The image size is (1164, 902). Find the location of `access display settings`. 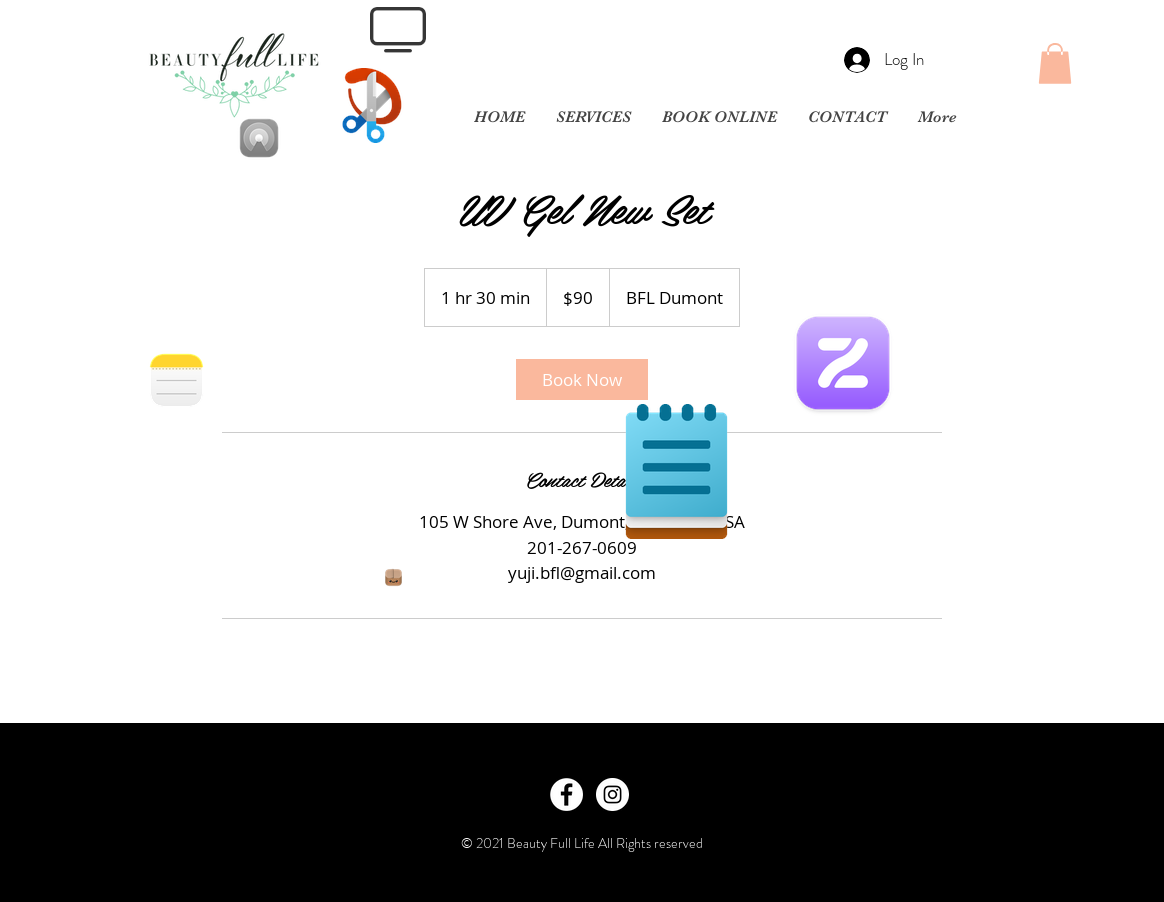

access display settings is located at coordinates (398, 28).